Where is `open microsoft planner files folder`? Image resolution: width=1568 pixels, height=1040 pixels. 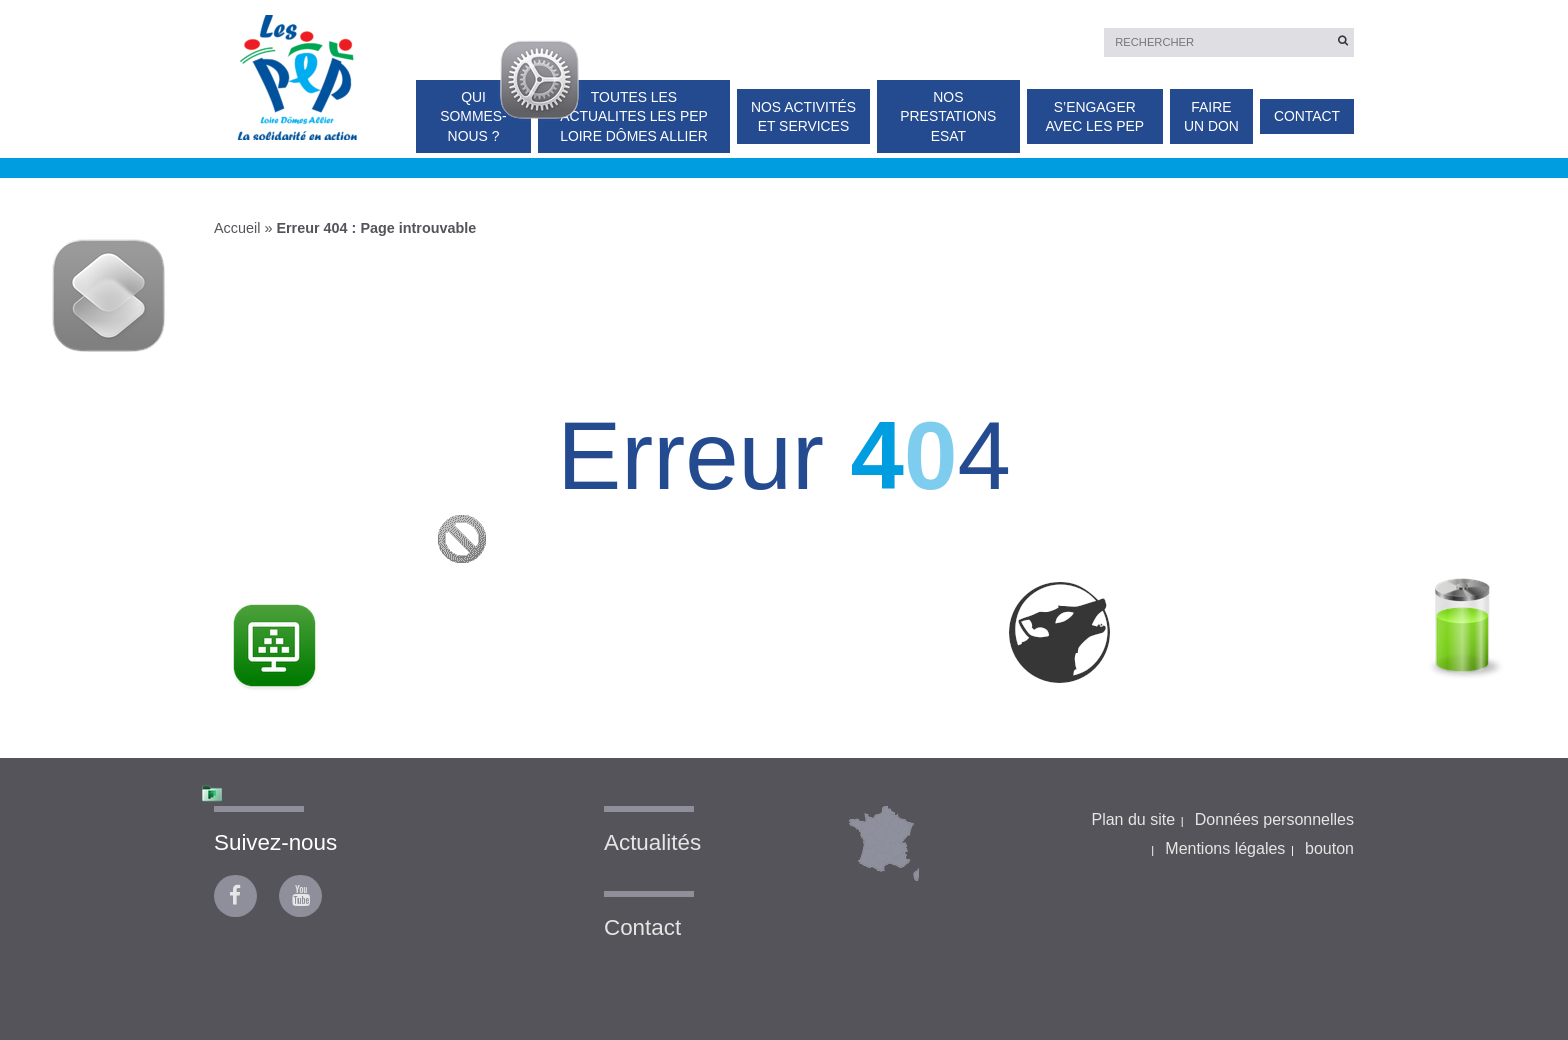
open microsoft planner files folder is located at coordinates (212, 794).